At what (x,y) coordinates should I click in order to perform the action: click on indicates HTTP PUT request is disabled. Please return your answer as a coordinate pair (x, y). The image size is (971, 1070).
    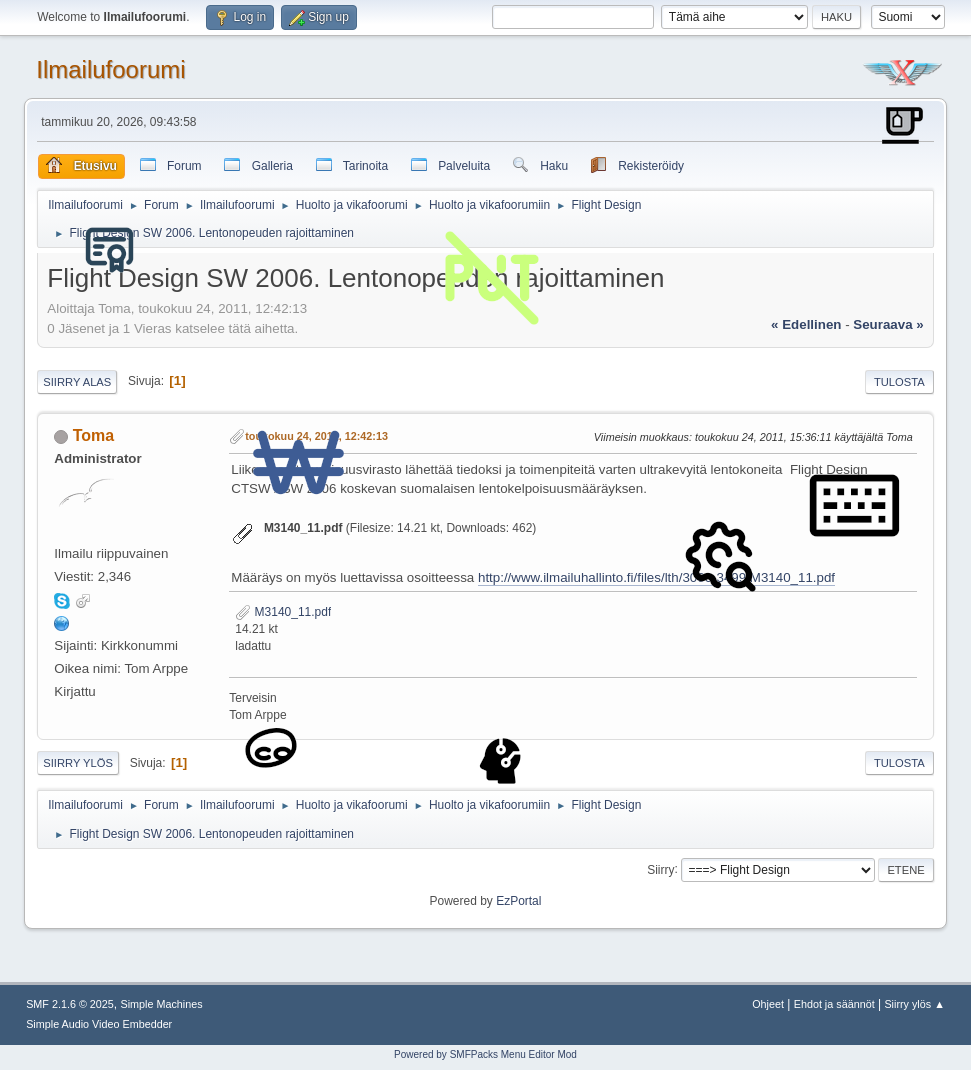
    Looking at the image, I should click on (492, 278).